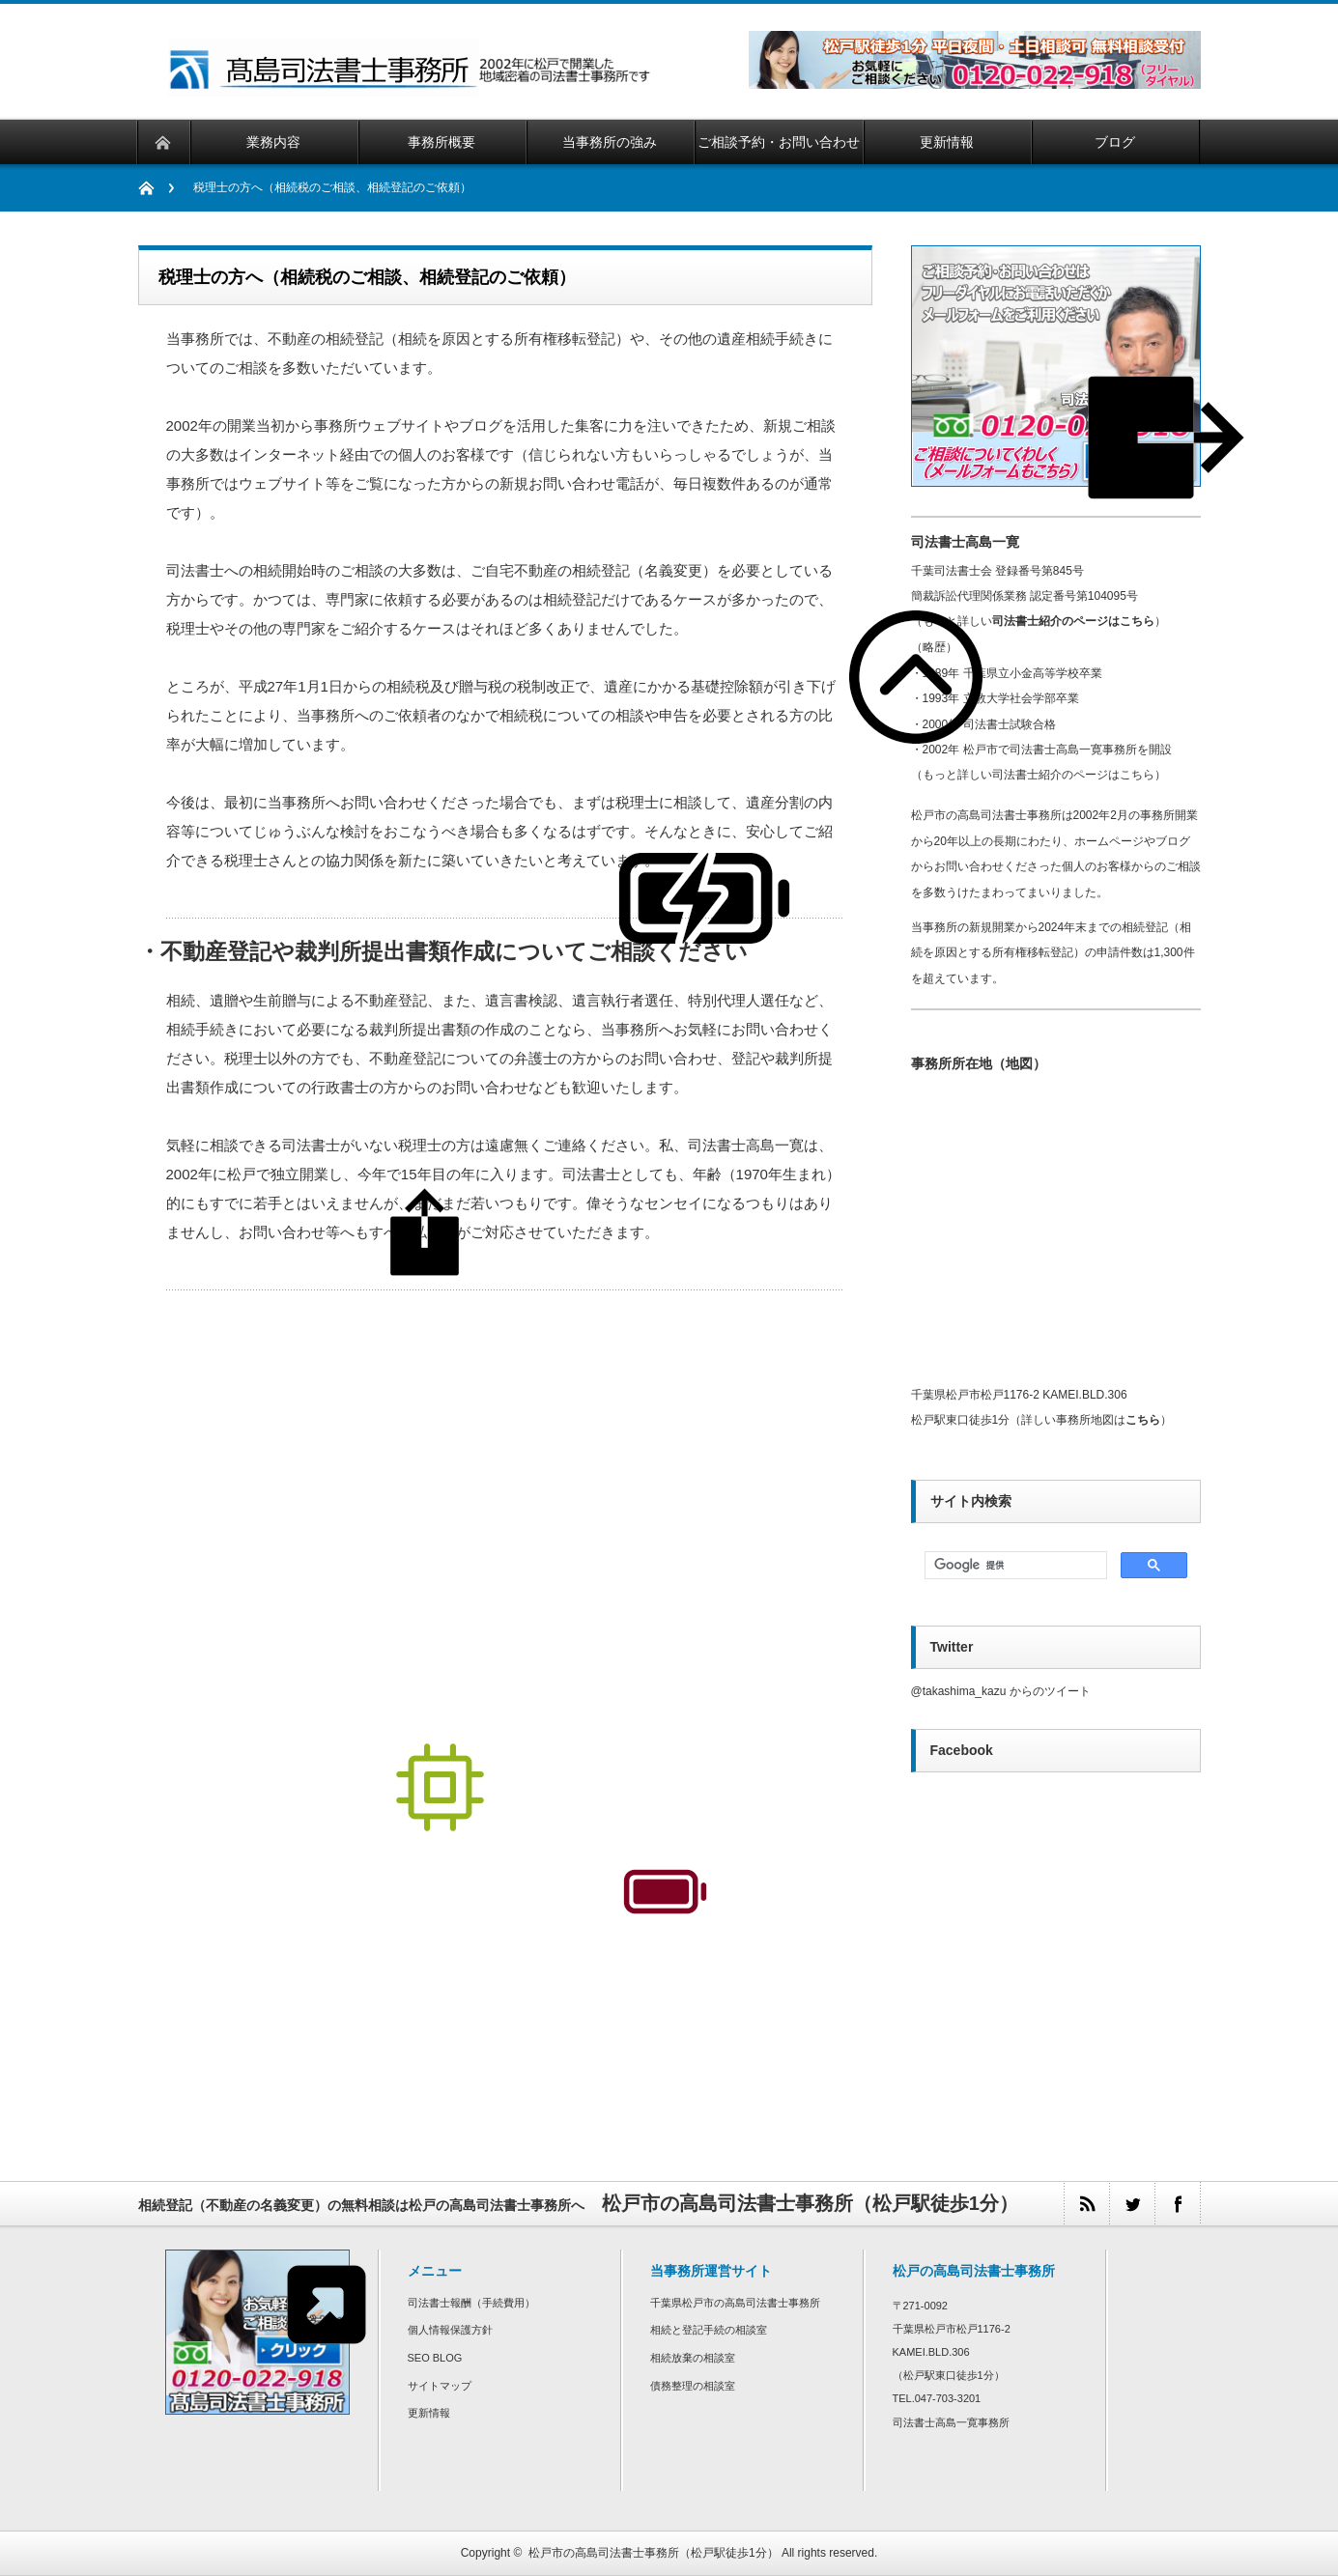 The image size is (1338, 2576). Describe the element at coordinates (327, 2305) in the screenshot. I see `open link in a new window or tab` at that location.